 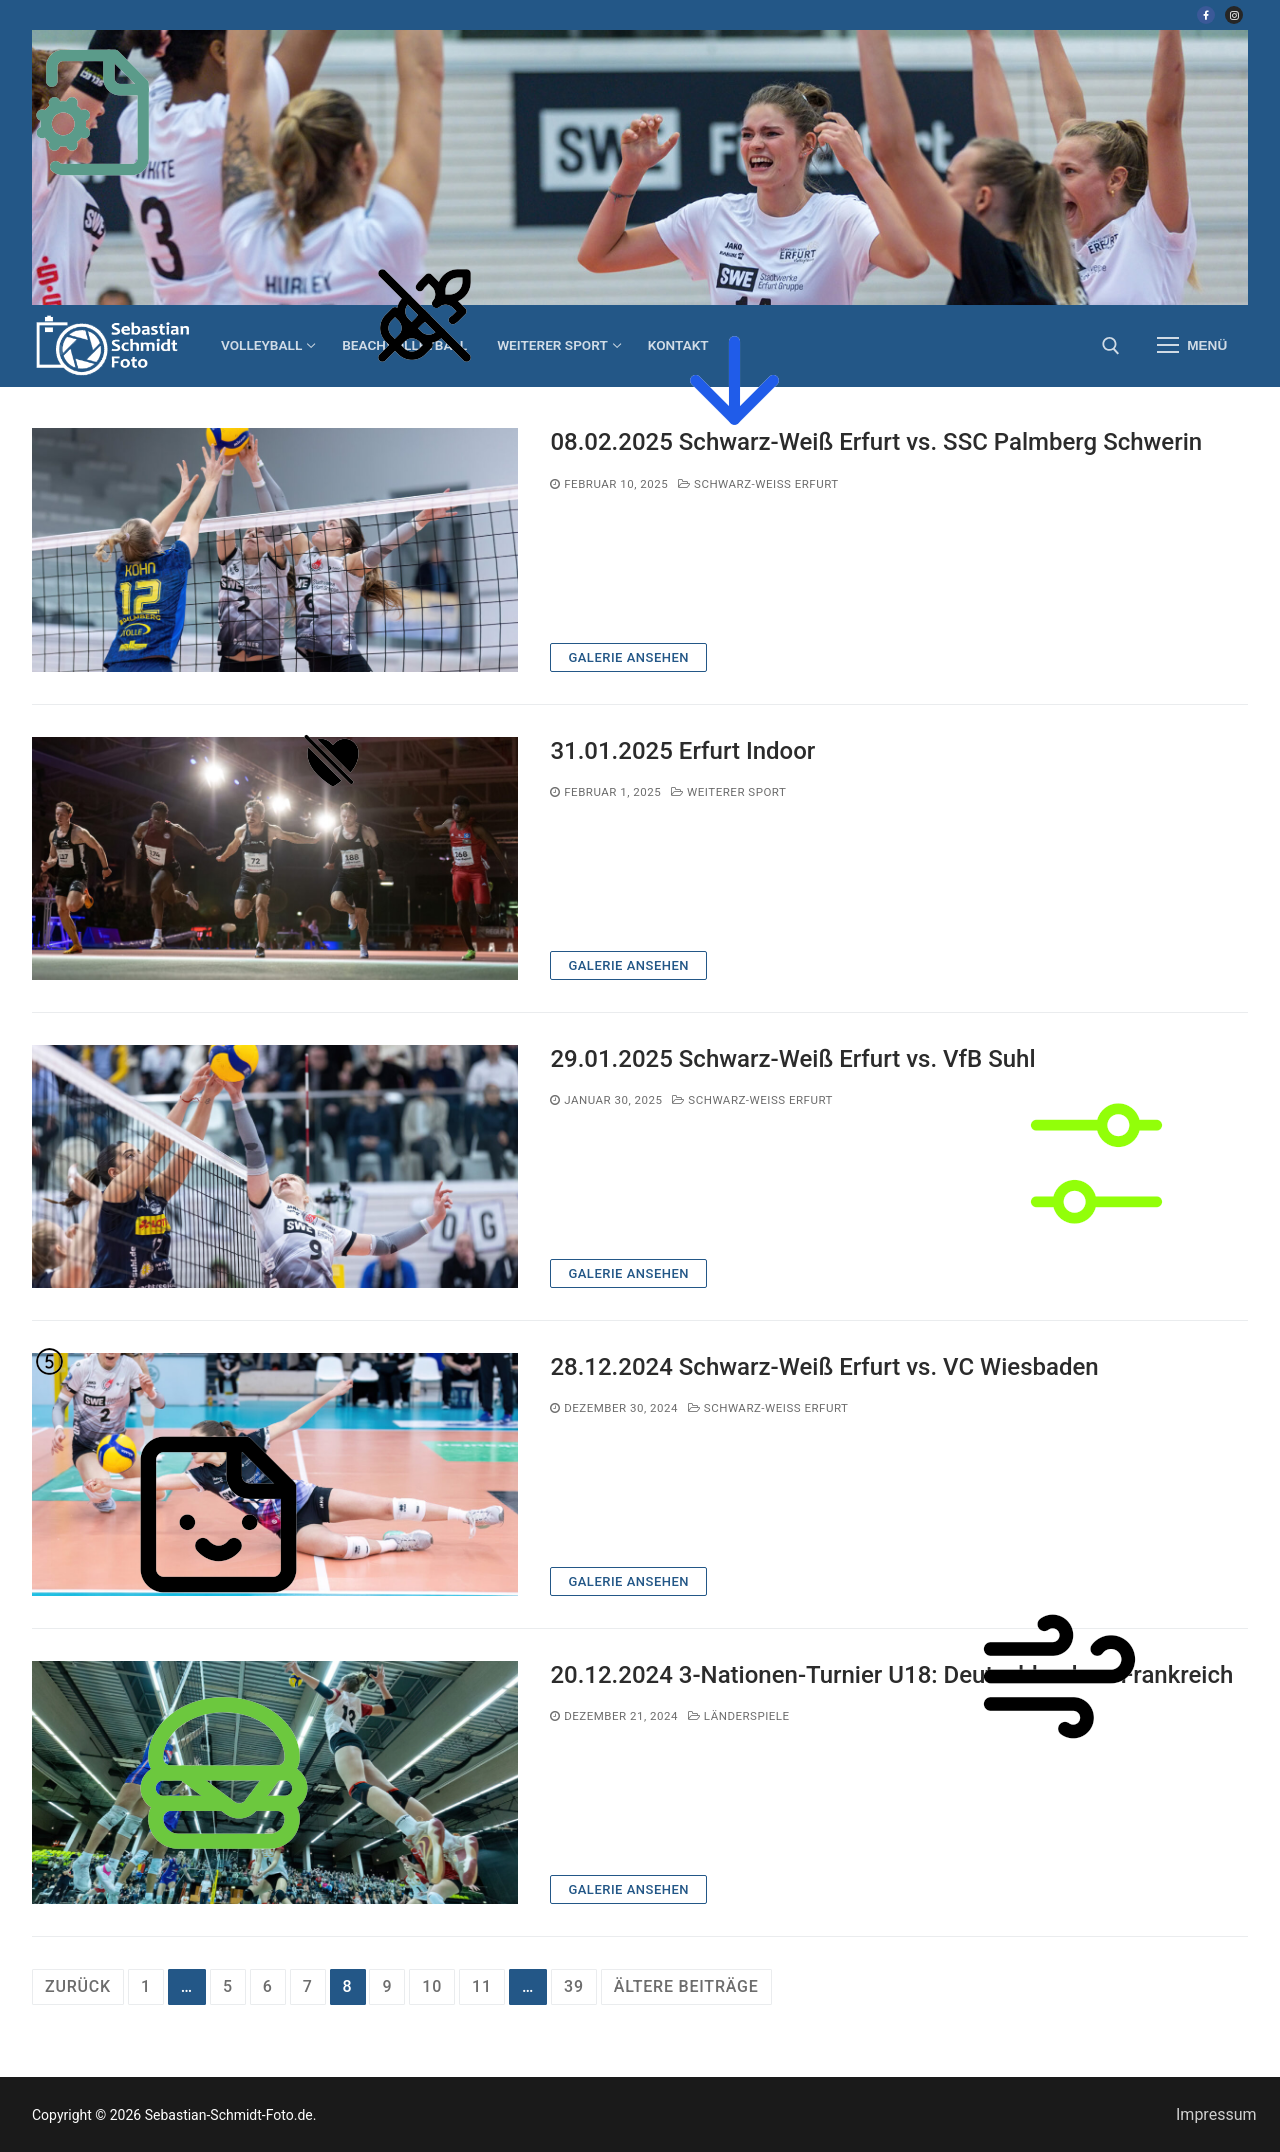 What do you see at coordinates (224, 1773) in the screenshot?
I see `view food or restaurant options` at bounding box center [224, 1773].